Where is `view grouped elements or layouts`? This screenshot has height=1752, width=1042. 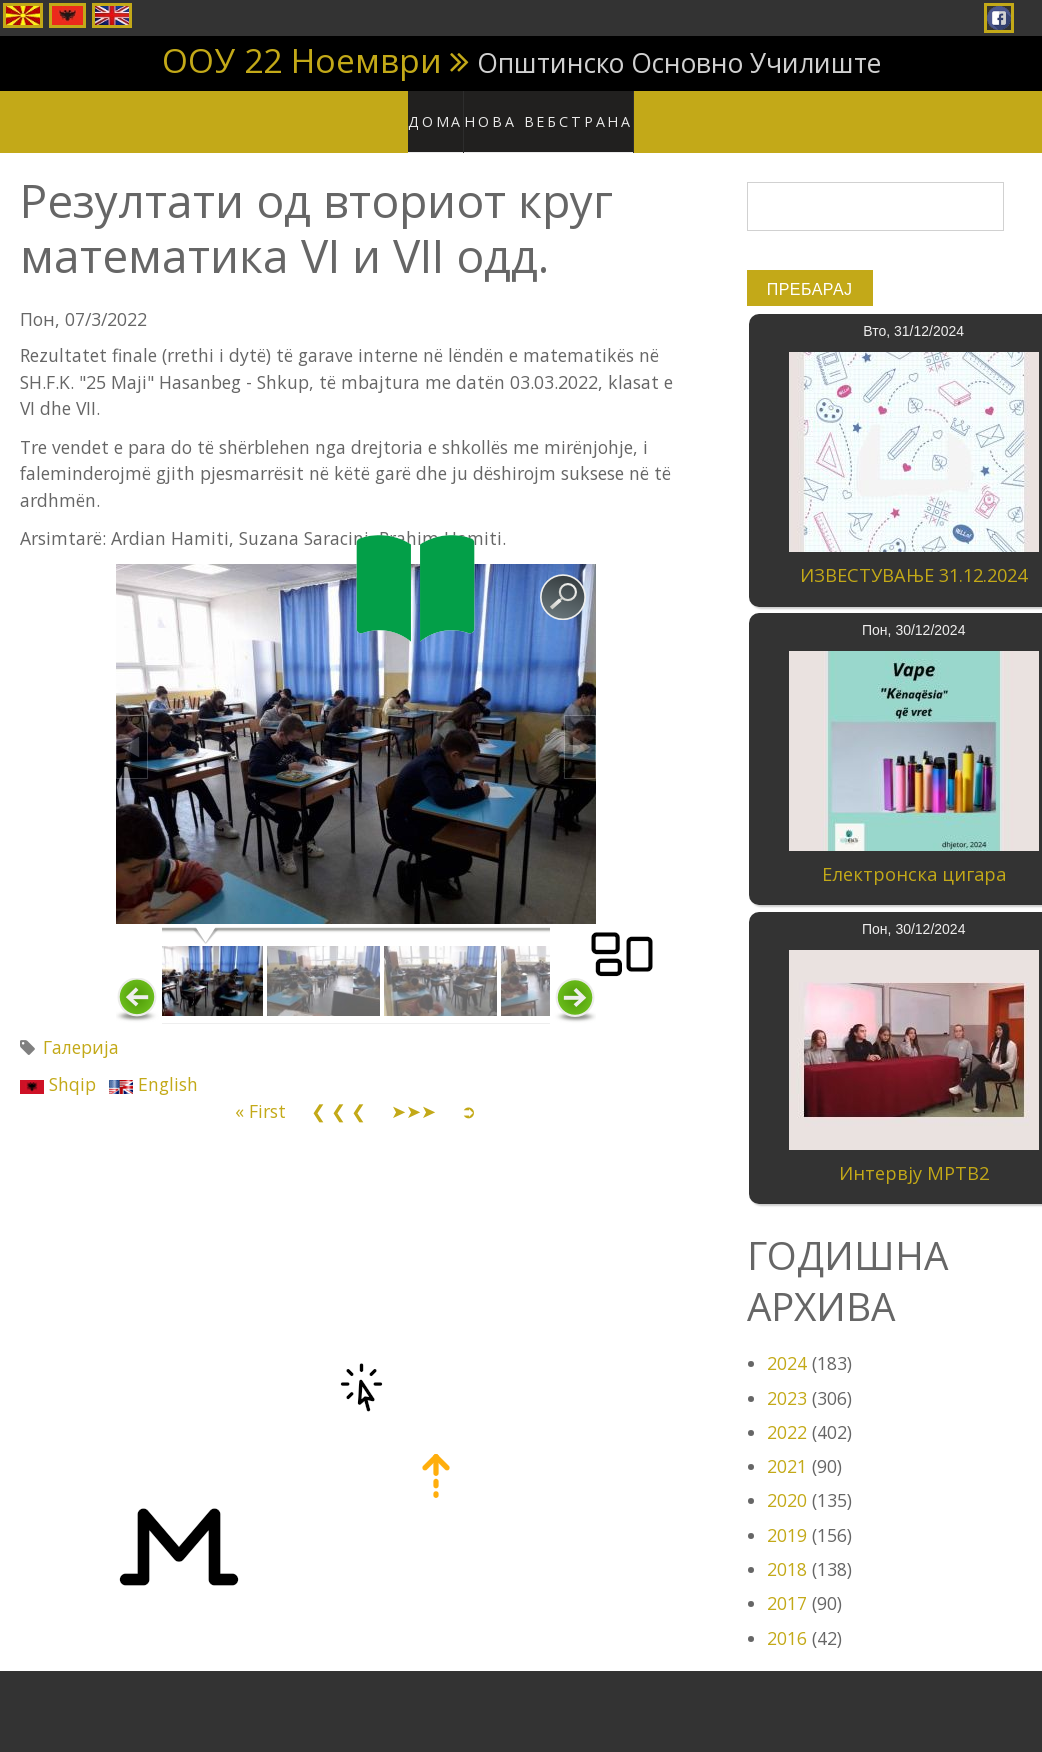 view grouped elements or layouts is located at coordinates (622, 952).